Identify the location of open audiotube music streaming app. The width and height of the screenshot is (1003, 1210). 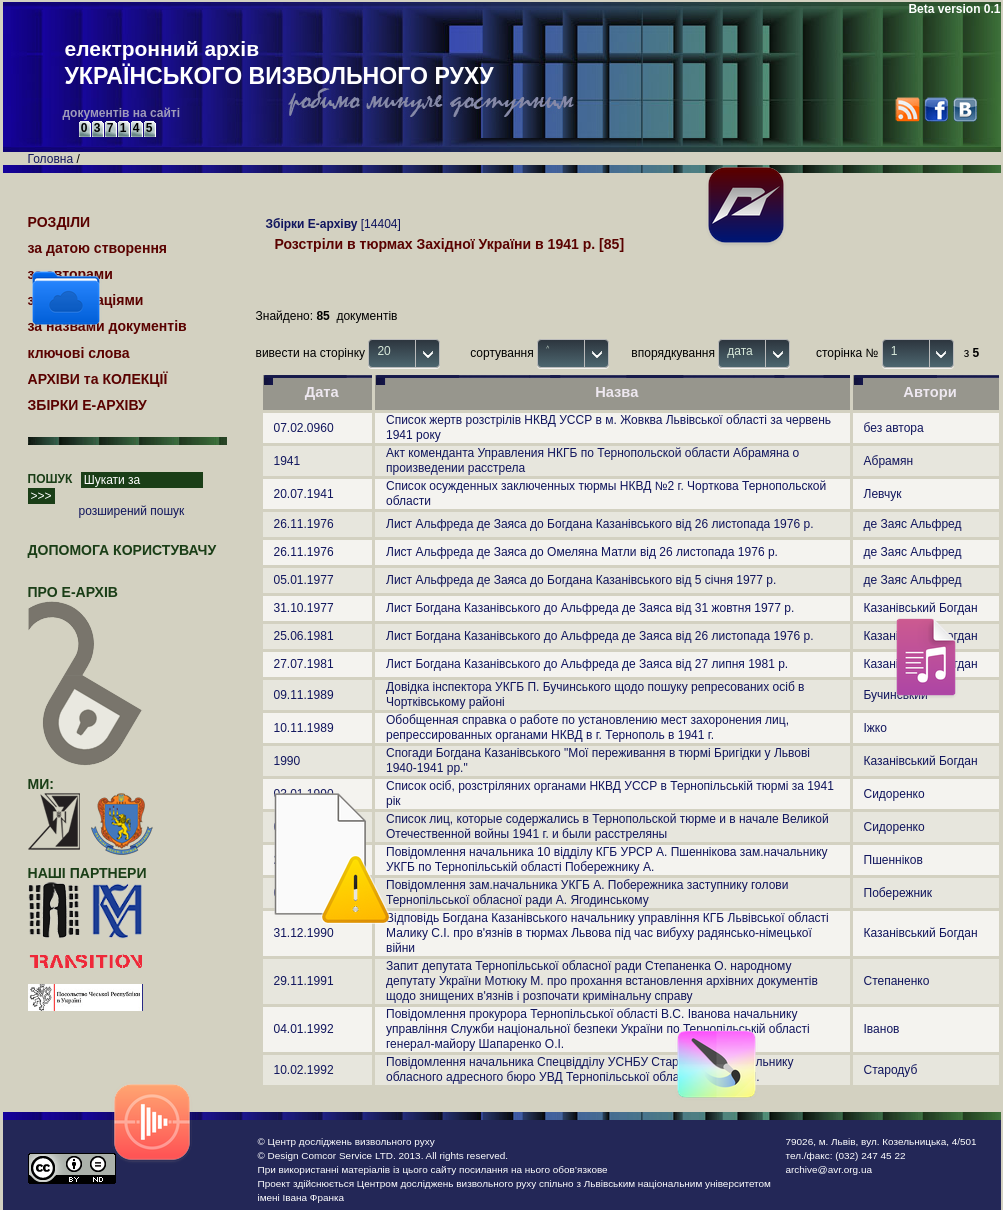
(152, 1122).